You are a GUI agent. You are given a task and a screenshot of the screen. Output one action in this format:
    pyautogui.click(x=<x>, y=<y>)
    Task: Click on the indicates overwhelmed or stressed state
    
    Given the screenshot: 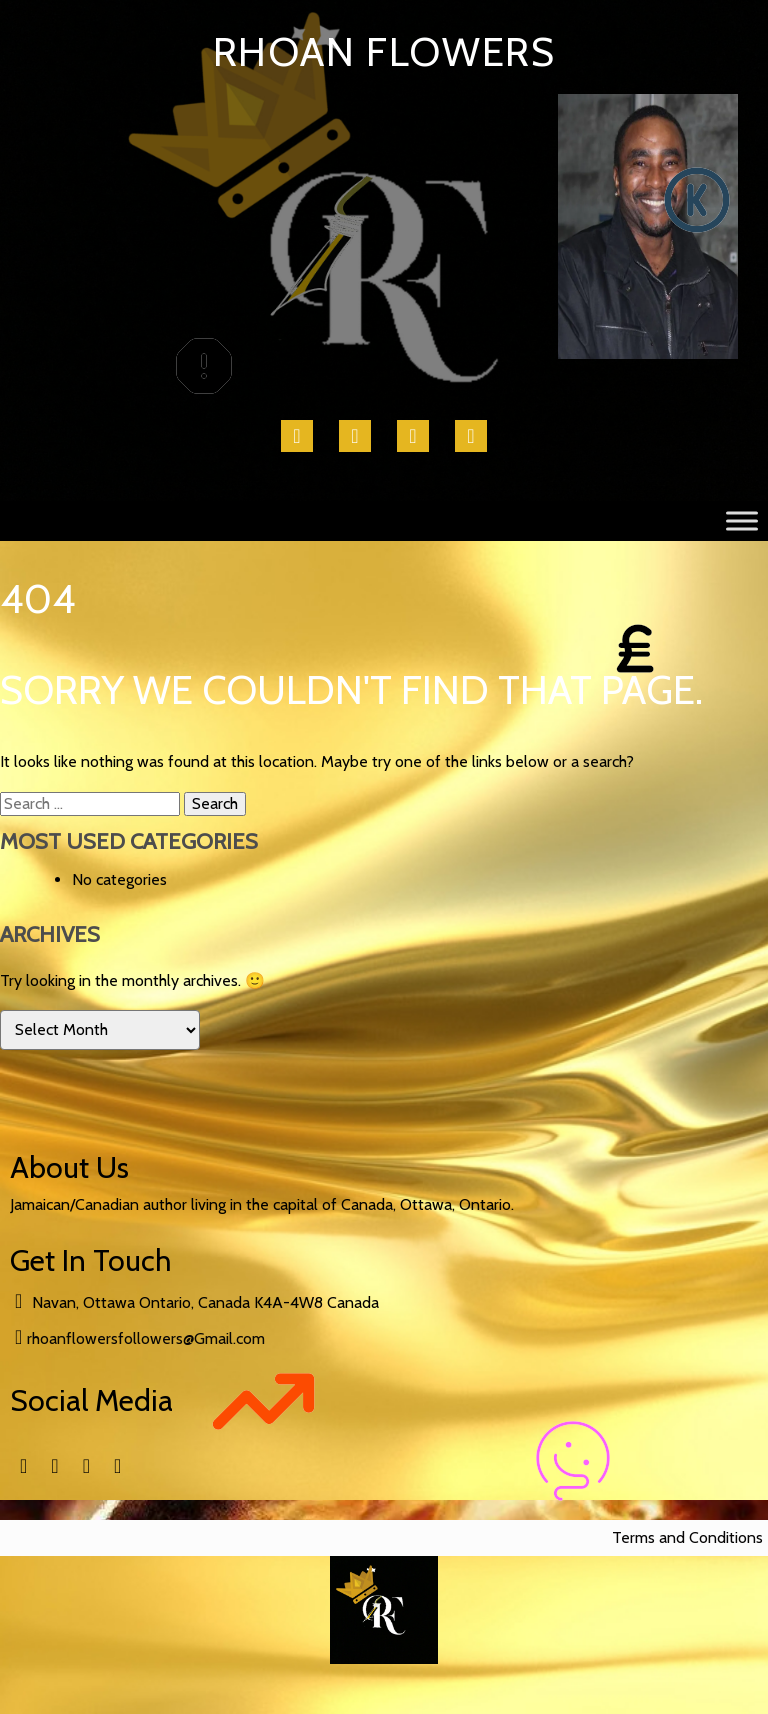 What is the action you would take?
    pyautogui.click(x=573, y=1458)
    